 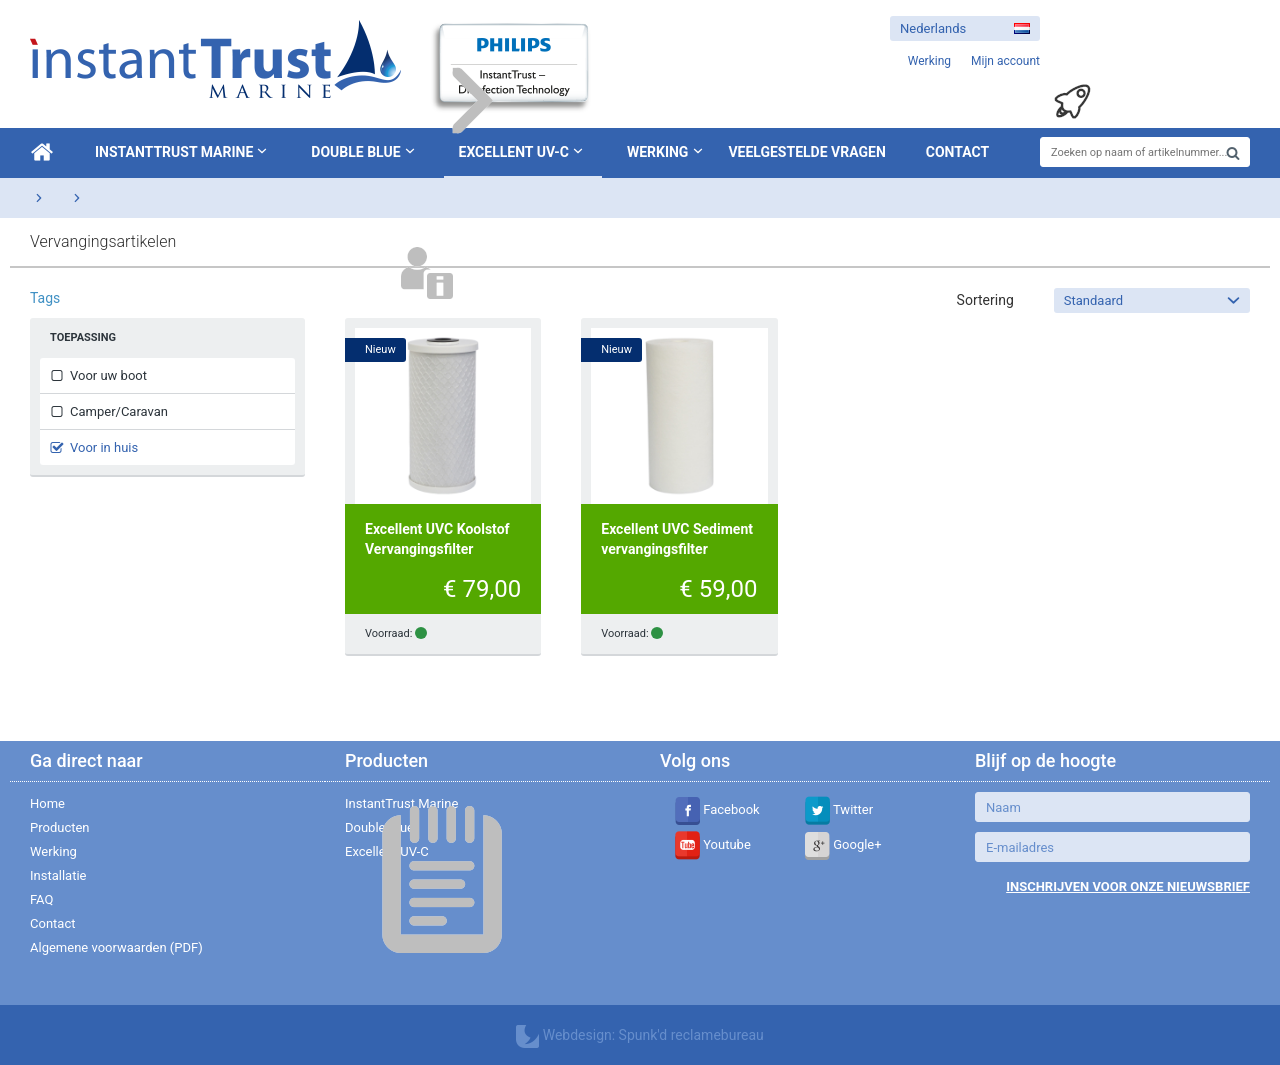 I want to click on open text editor application, so click(x=437, y=879).